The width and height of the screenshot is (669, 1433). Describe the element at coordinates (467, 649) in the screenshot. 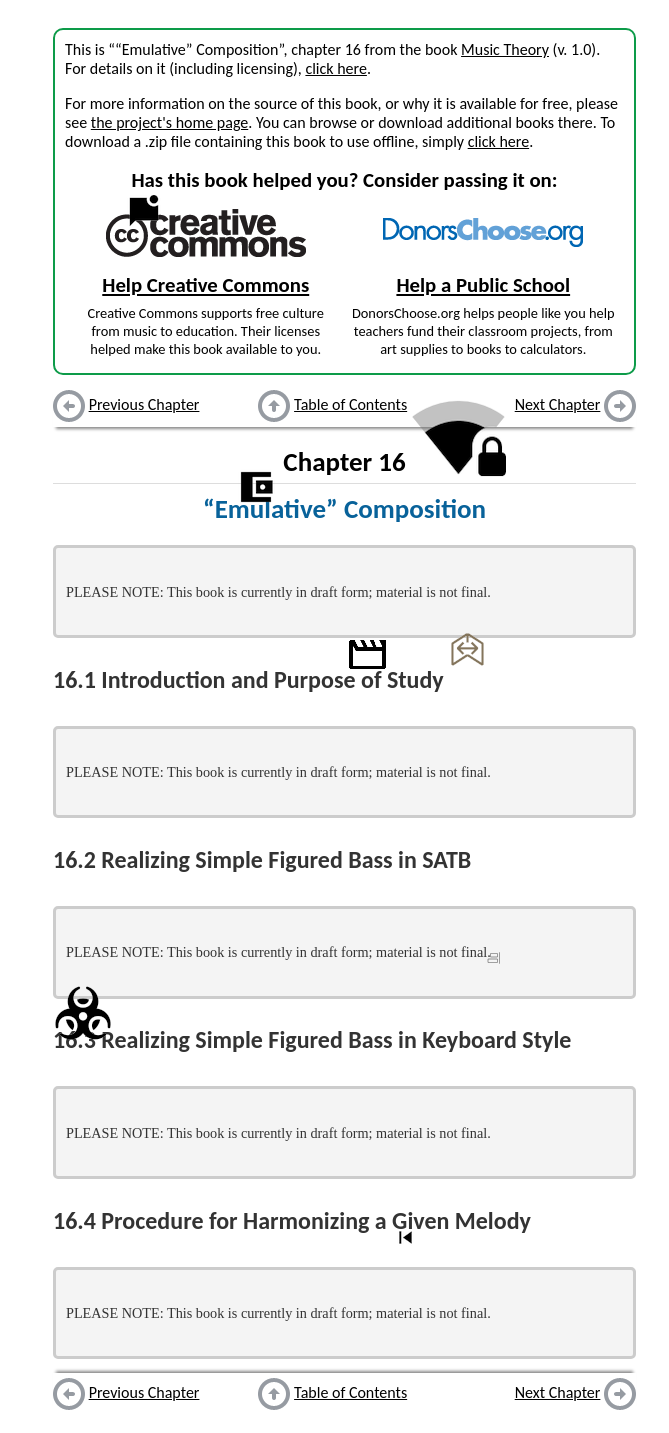

I see `mirror or flip content horizontally` at that location.